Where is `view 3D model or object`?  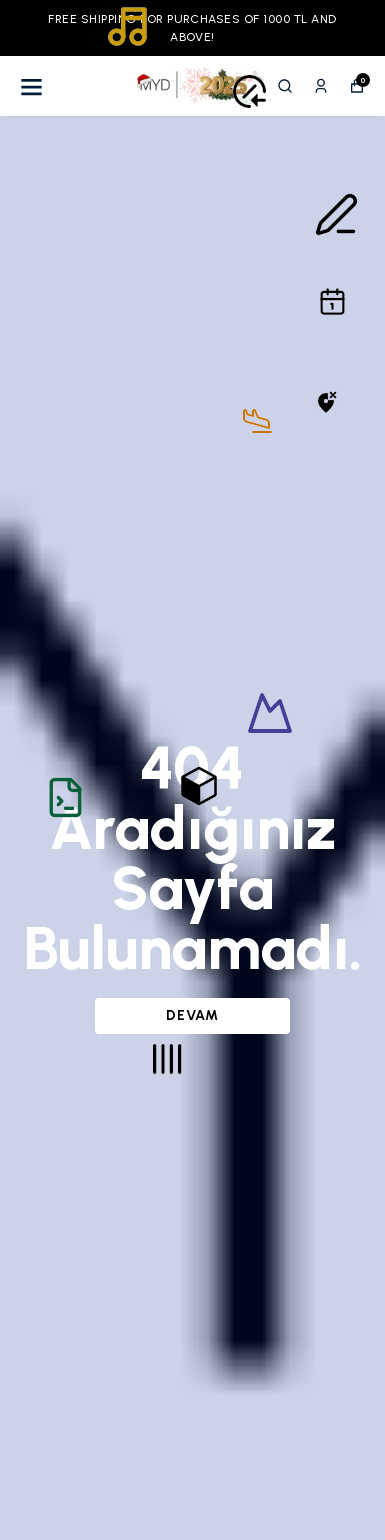
view 3D model or object is located at coordinates (199, 786).